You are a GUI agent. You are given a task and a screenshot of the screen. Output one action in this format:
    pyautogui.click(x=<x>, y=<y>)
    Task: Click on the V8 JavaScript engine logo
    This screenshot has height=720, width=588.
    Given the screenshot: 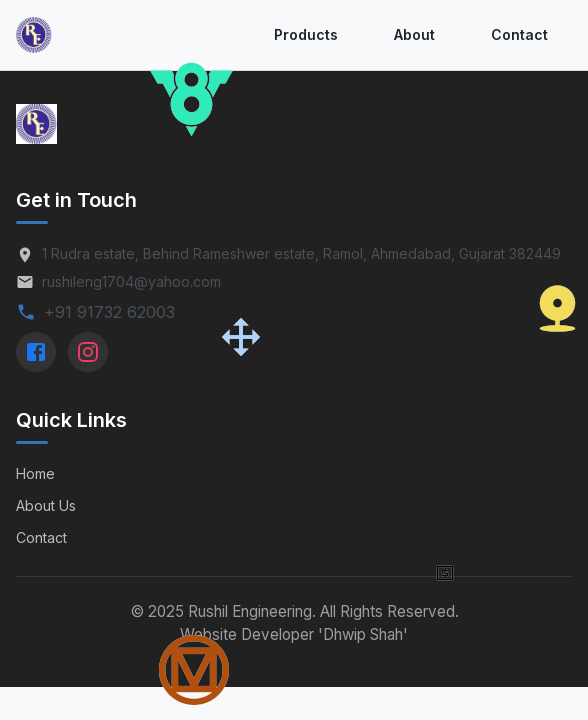 What is the action you would take?
    pyautogui.click(x=191, y=99)
    